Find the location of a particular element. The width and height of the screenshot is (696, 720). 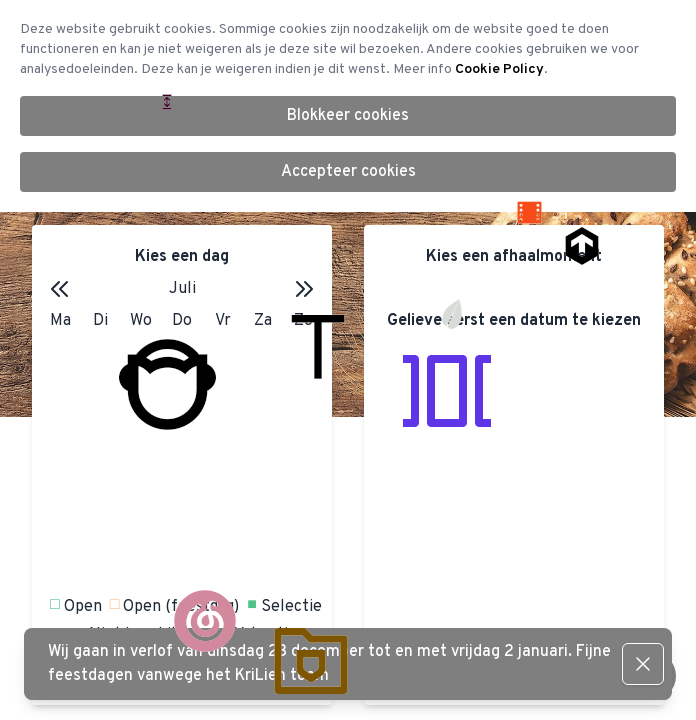

open netease cloud music app is located at coordinates (205, 621).